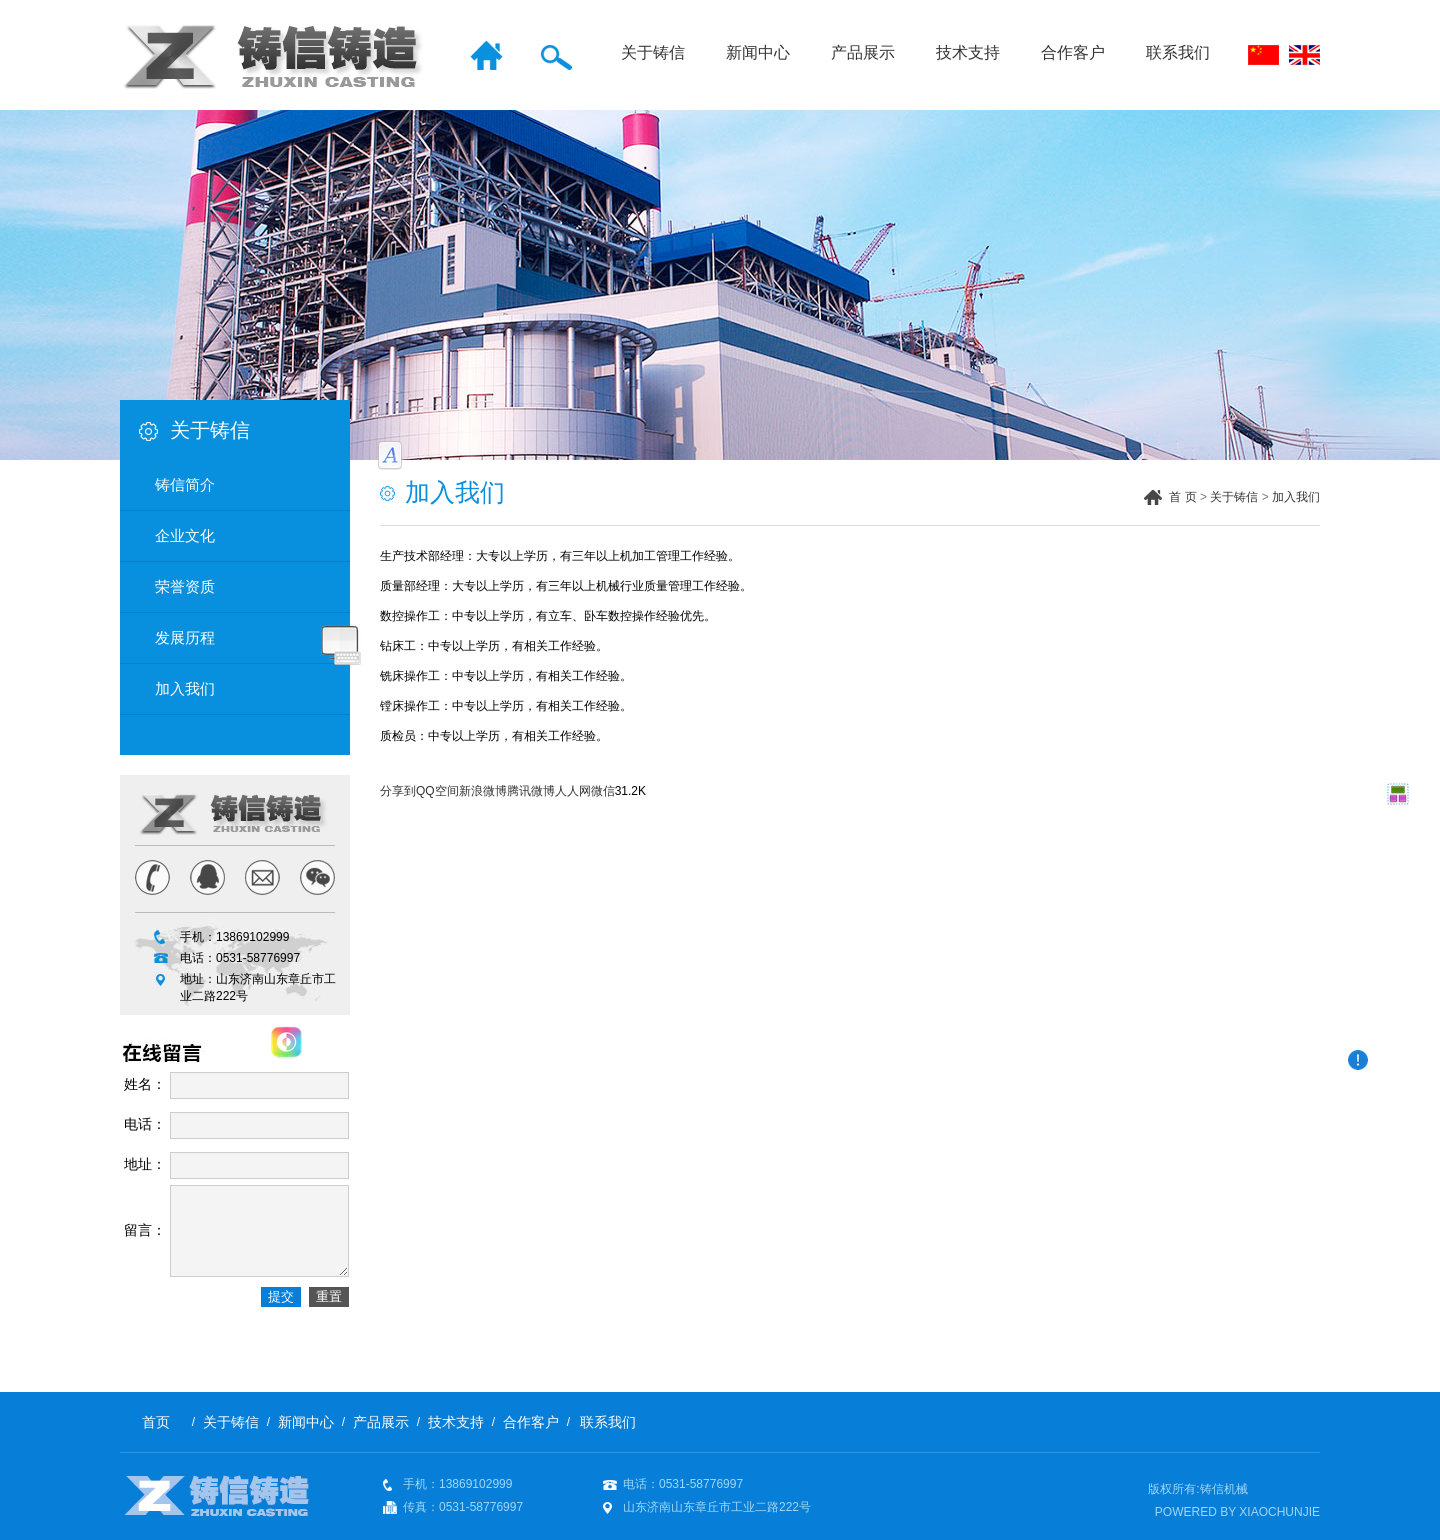 The width and height of the screenshot is (1440, 1540). Describe the element at coordinates (1358, 1060) in the screenshot. I see `mark email as important` at that location.